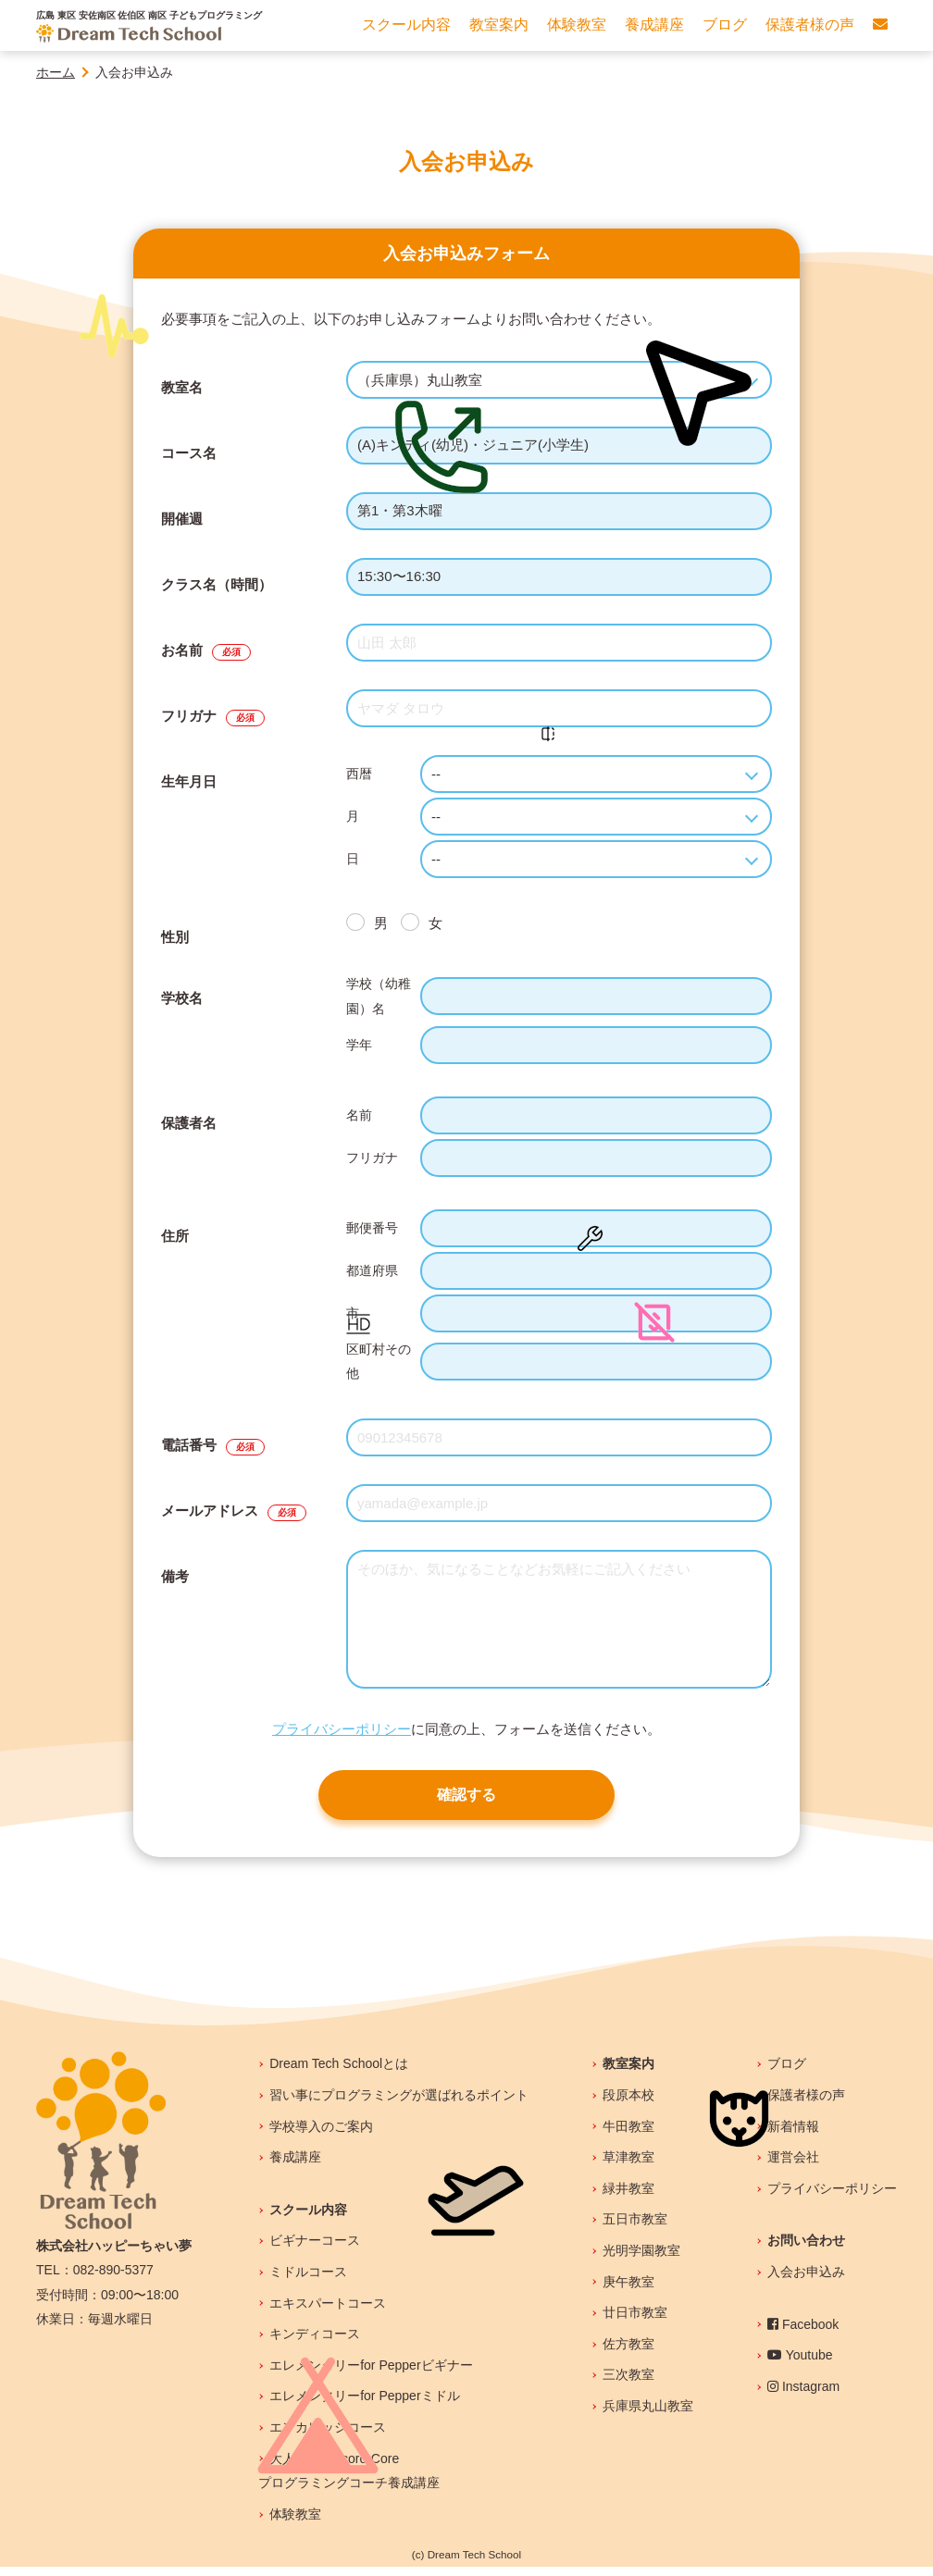 The image size is (933, 2576). I want to click on elevator unavailable or out of service, so click(654, 1322).